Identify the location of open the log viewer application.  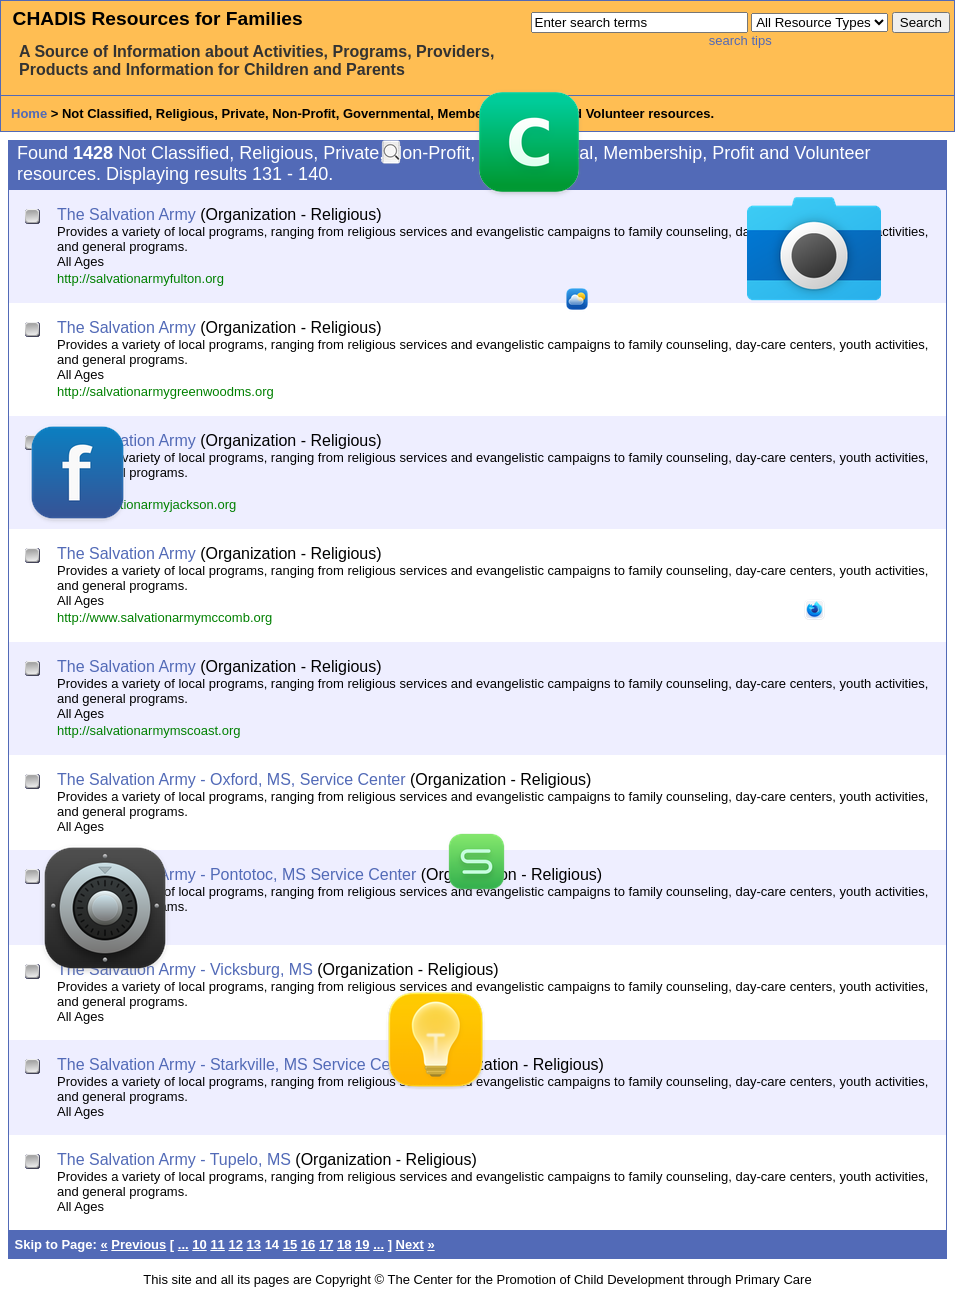
(391, 152).